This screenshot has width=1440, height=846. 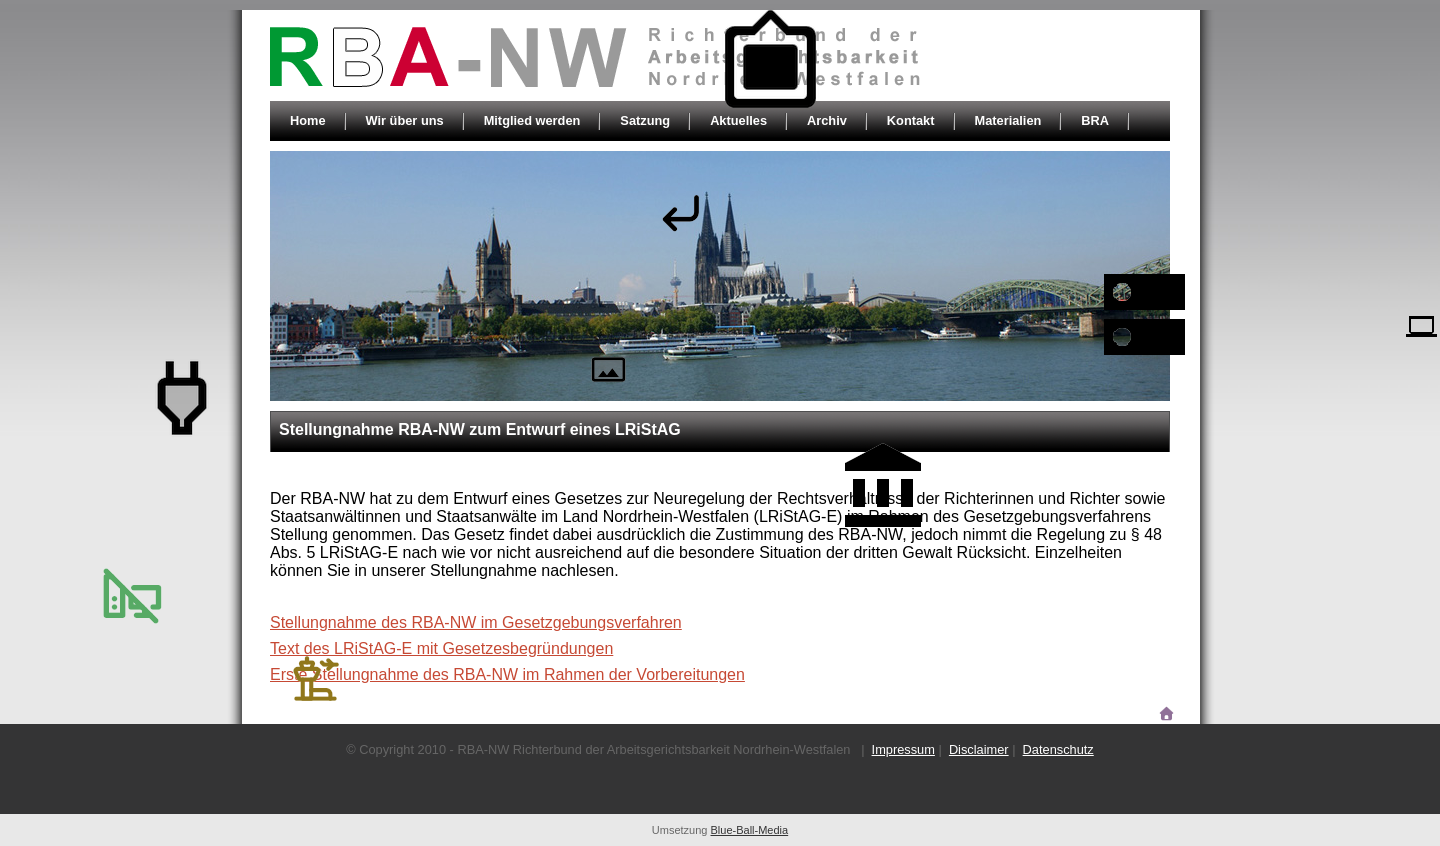 What do you see at coordinates (315, 679) in the screenshot?
I see `navigate to airport information` at bounding box center [315, 679].